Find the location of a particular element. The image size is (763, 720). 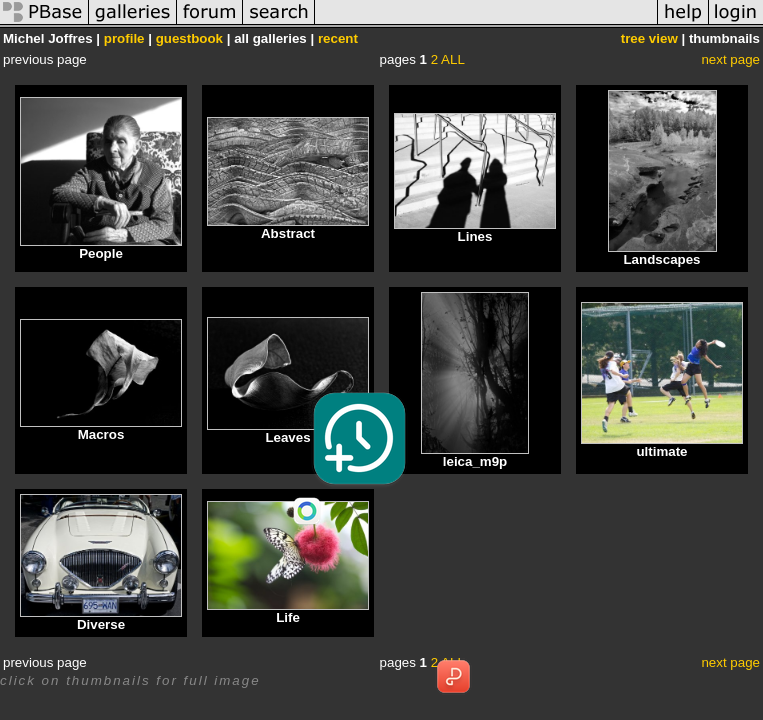

open wps pdf editor application is located at coordinates (453, 676).